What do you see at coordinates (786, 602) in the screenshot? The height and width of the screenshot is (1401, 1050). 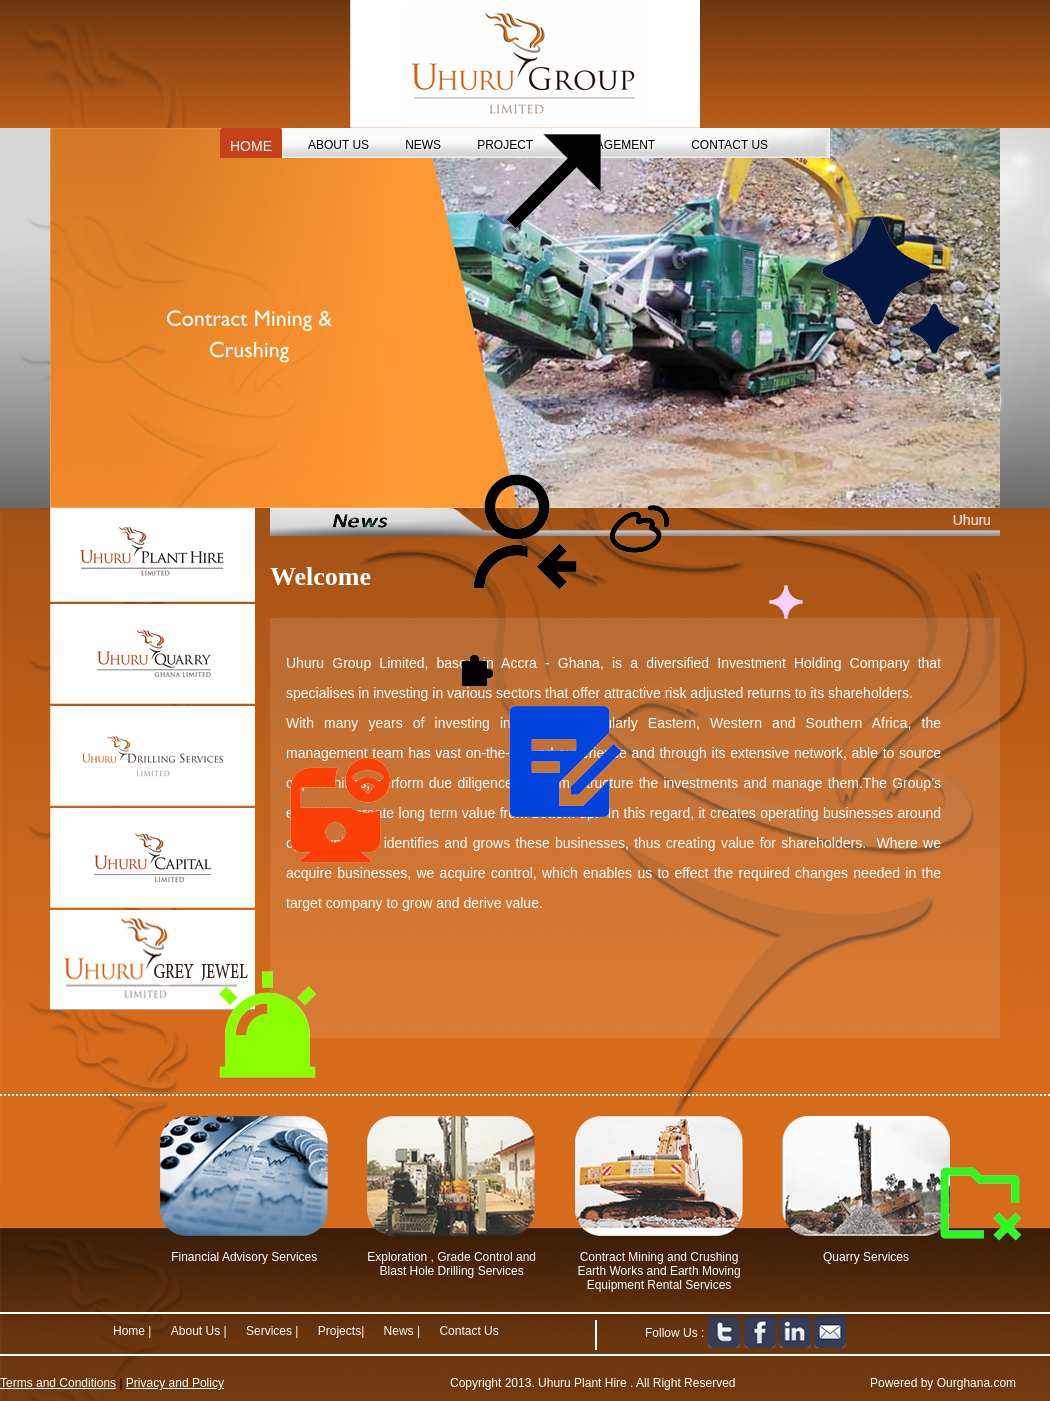 I see `indicates clear, sunny weather conditions` at bounding box center [786, 602].